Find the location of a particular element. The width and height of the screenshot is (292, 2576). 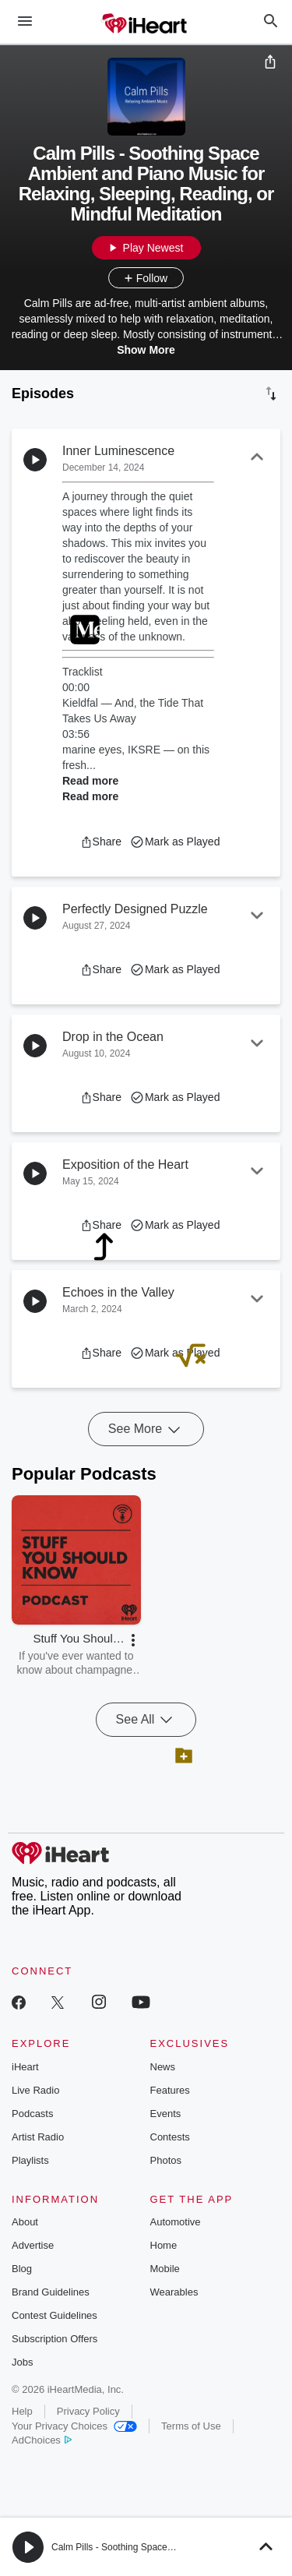

access mathematical functions or calculator is located at coordinates (190, 1355).